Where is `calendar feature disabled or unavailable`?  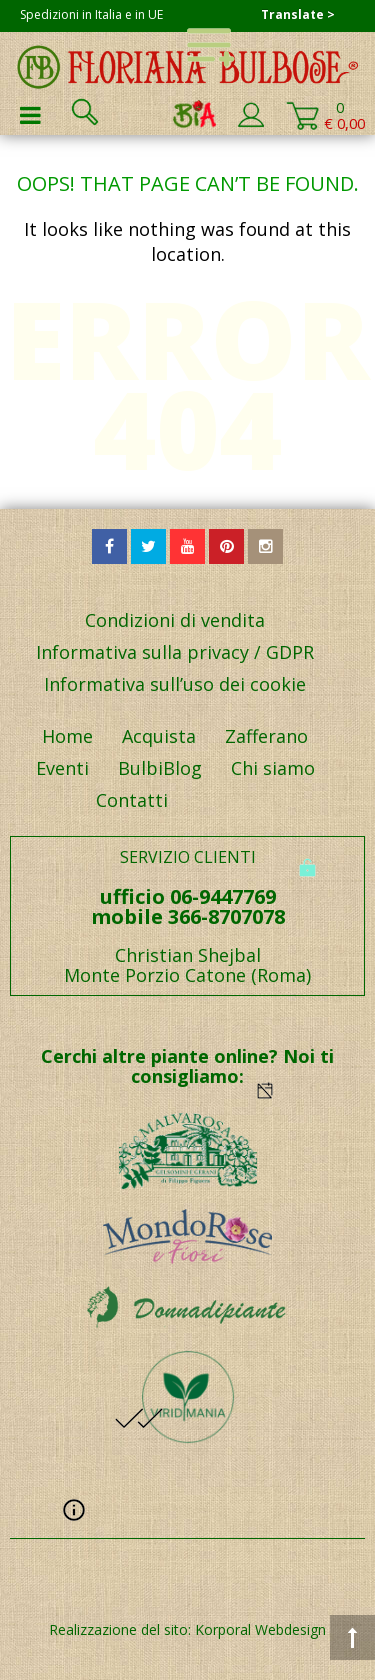
calendar feature disabled or unavailable is located at coordinates (265, 1091).